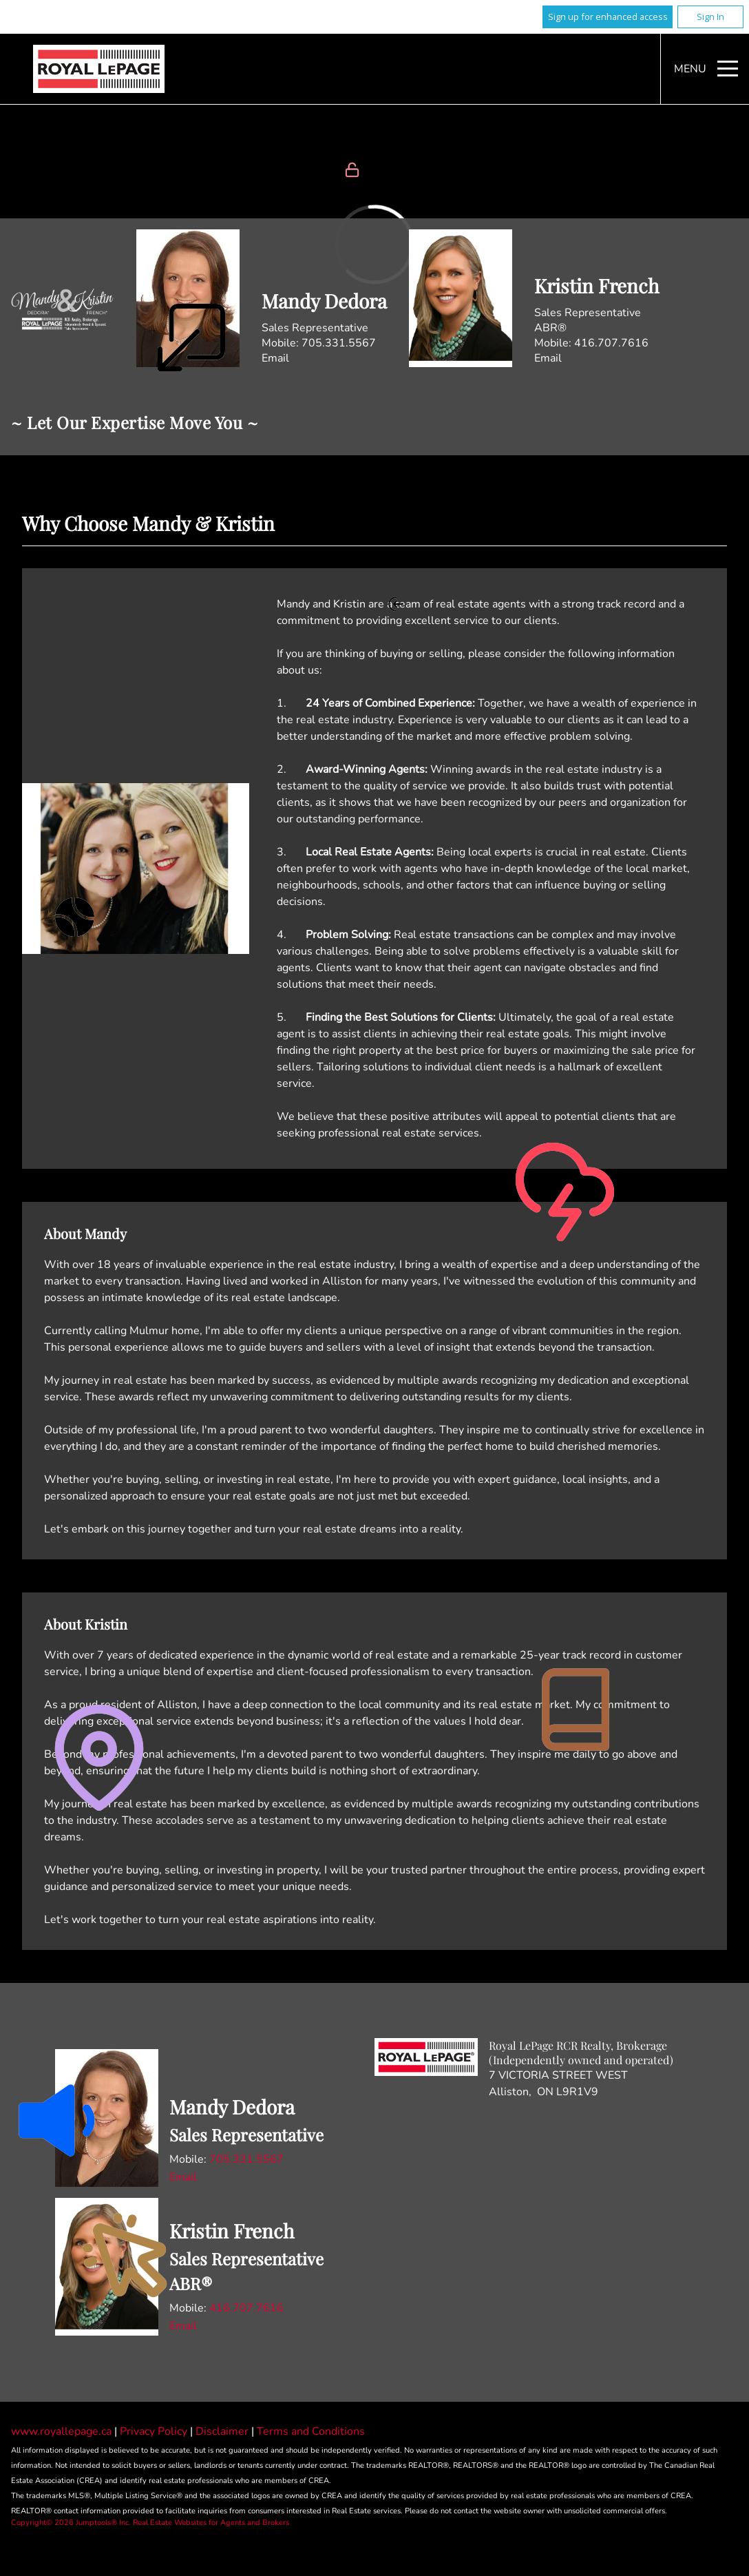  Describe the element at coordinates (191, 337) in the screenshot. I see `collapse or minimize content` at that location.